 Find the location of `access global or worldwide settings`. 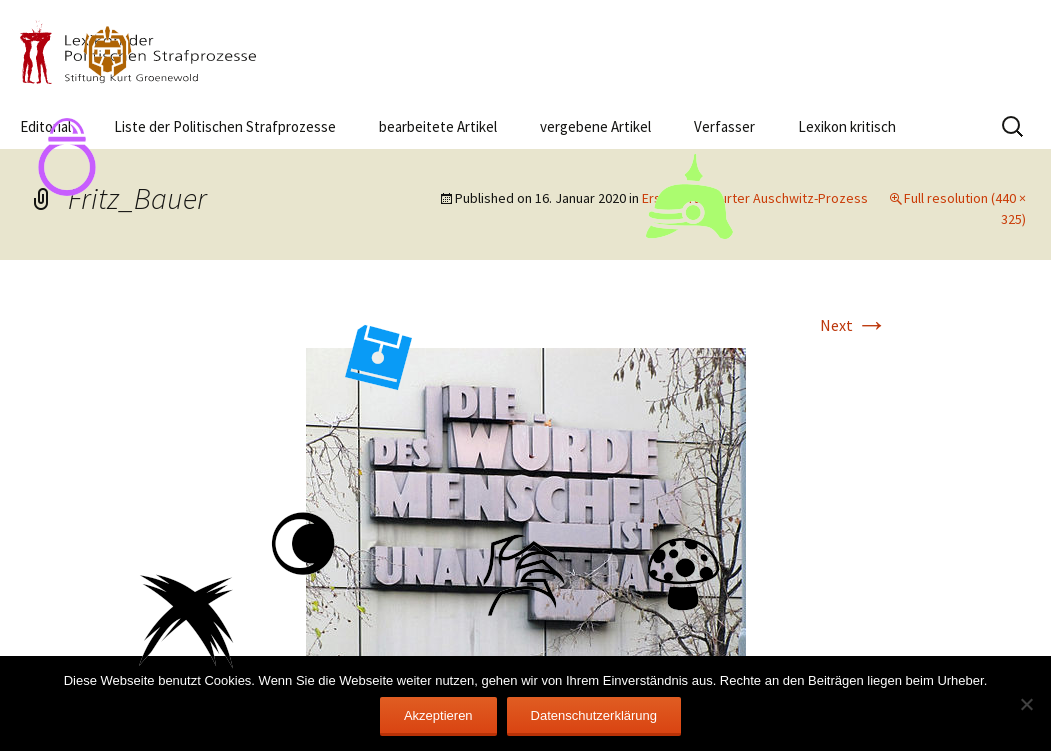

access global or worldwide settings is located at coordinates (67, 157).